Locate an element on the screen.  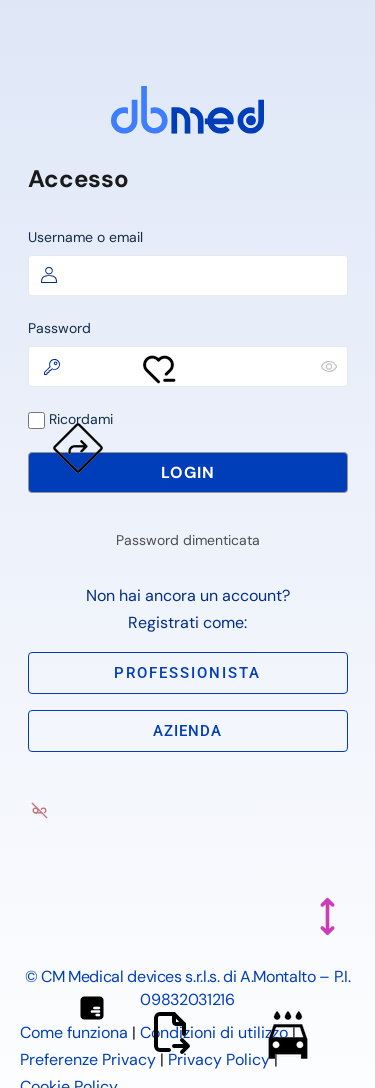
align content to bottom-right of container is located at coordinates (92, 1008).